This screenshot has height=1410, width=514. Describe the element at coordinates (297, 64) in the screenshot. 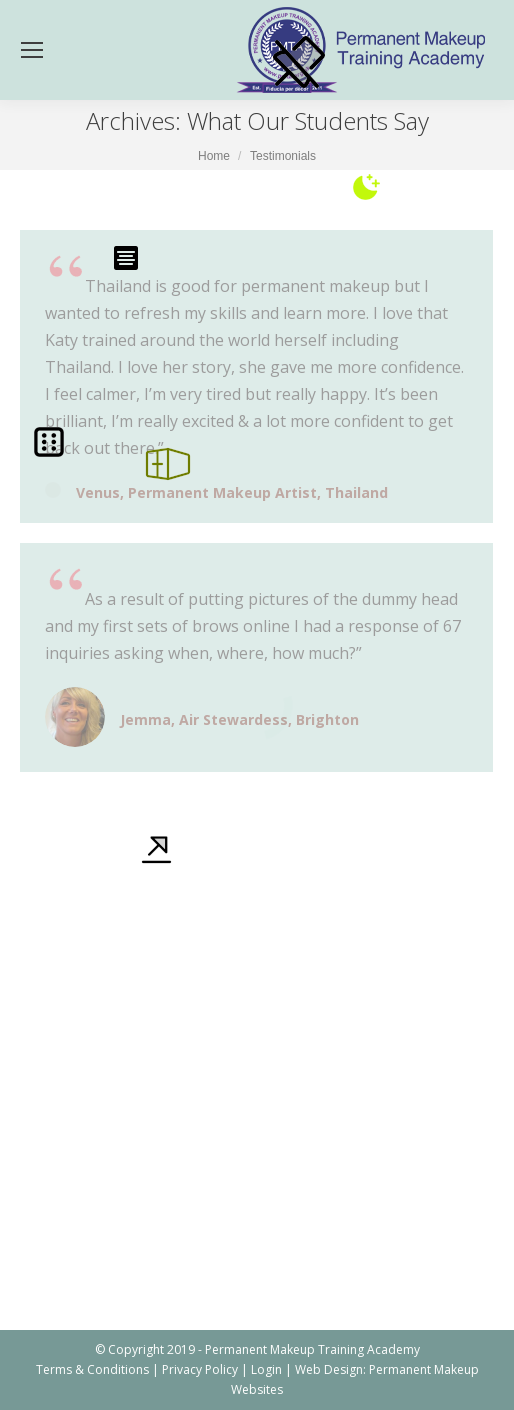

I see `unpin this item` at that location.